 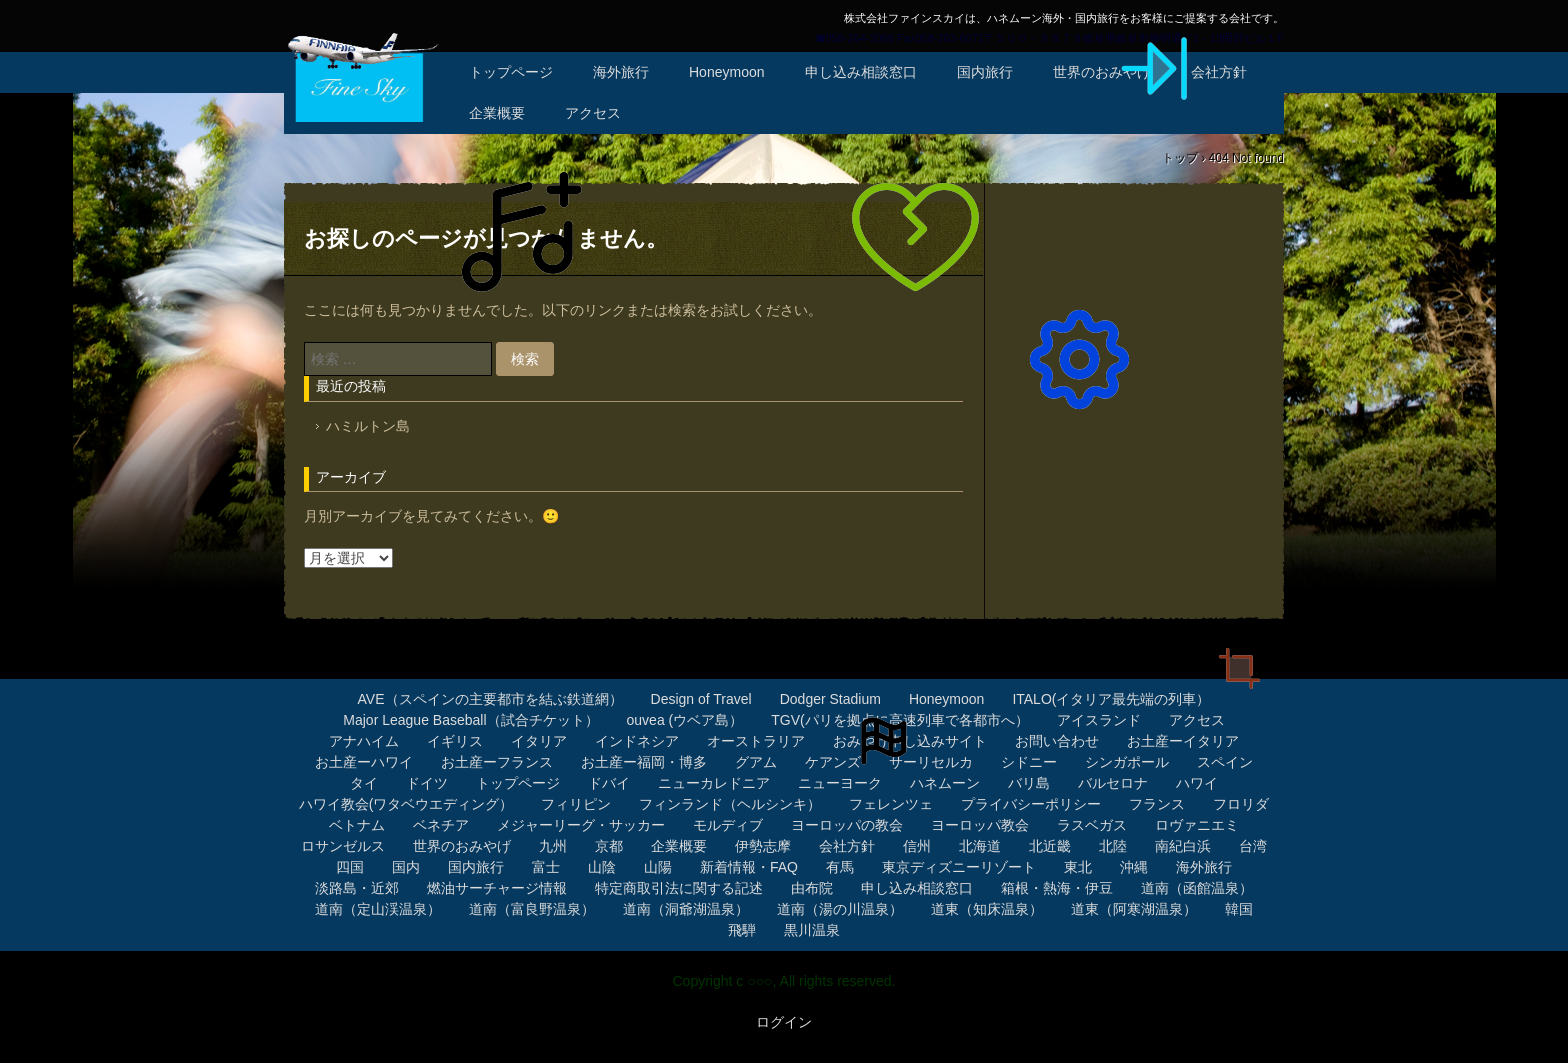 What do you see at coordinates (1239, 668) in the screenshot?
I see `crop or resize an image` at bounding box center [1239, 668].